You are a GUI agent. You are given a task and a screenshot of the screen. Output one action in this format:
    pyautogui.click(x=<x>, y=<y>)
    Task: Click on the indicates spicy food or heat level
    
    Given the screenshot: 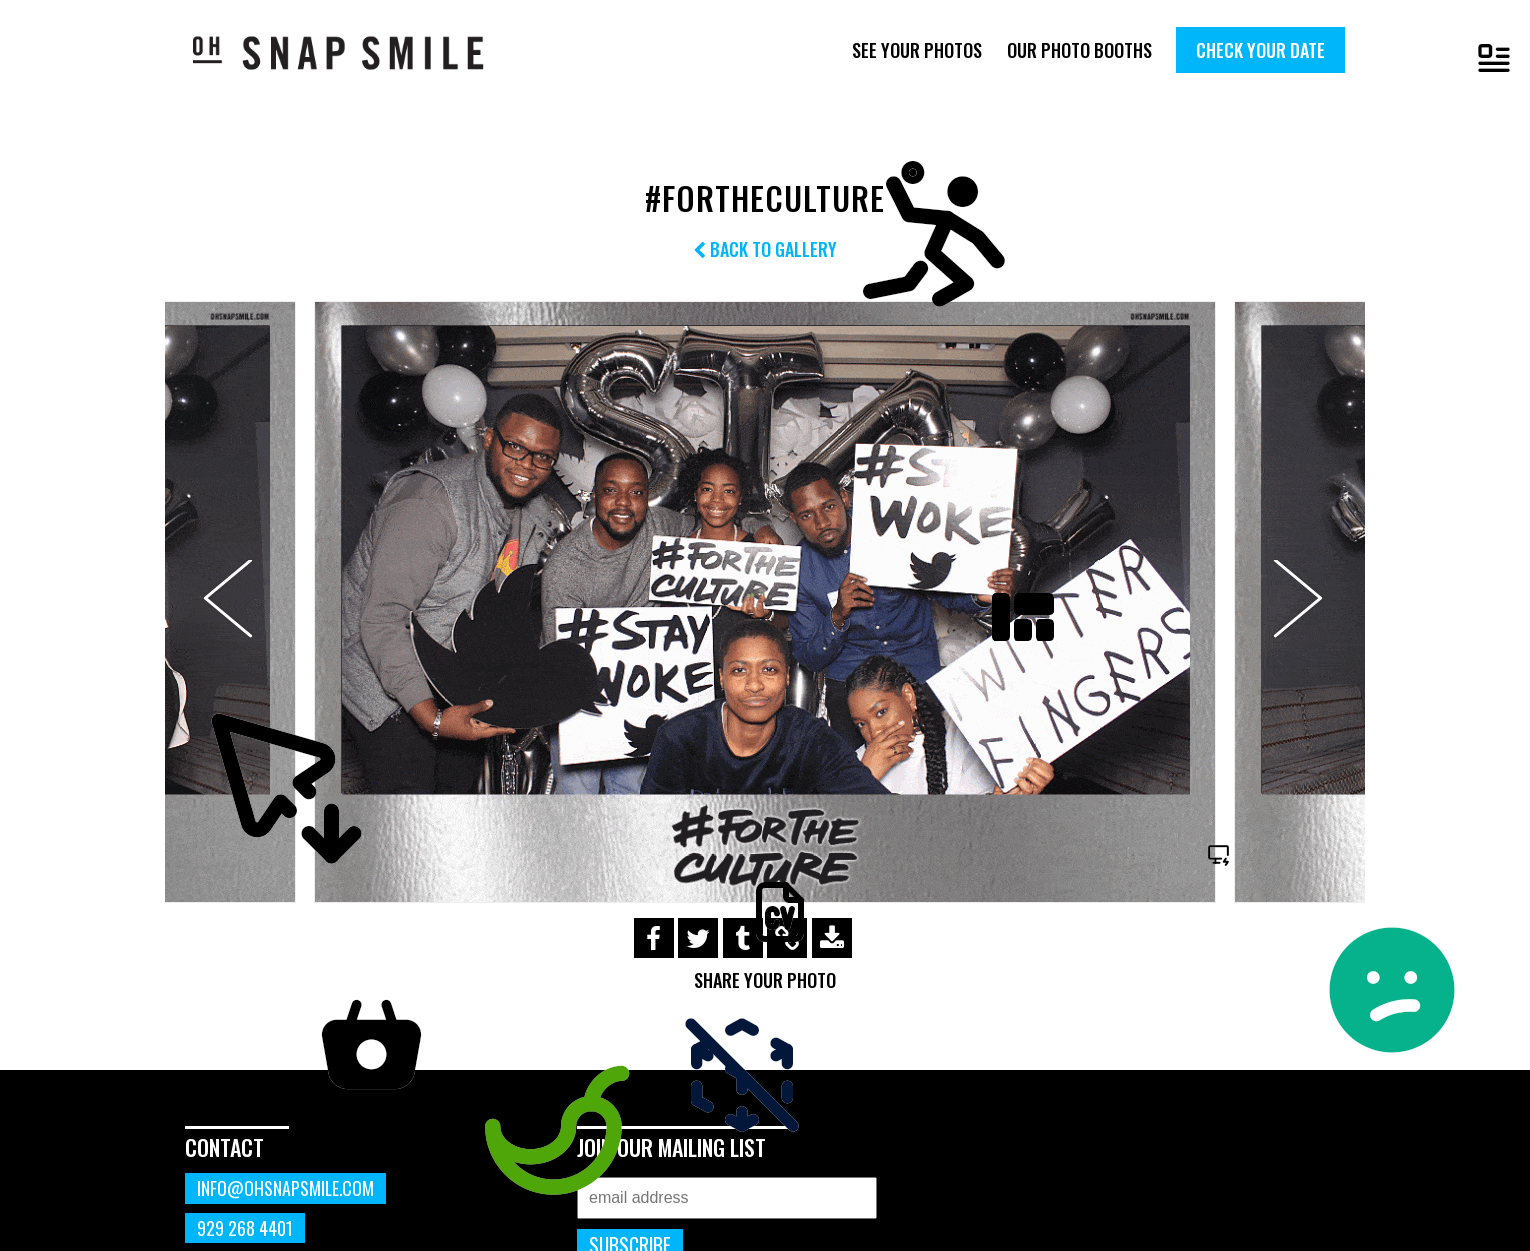 What is the action you would take?
    pyautogui.click(x=561, y=1134)
    